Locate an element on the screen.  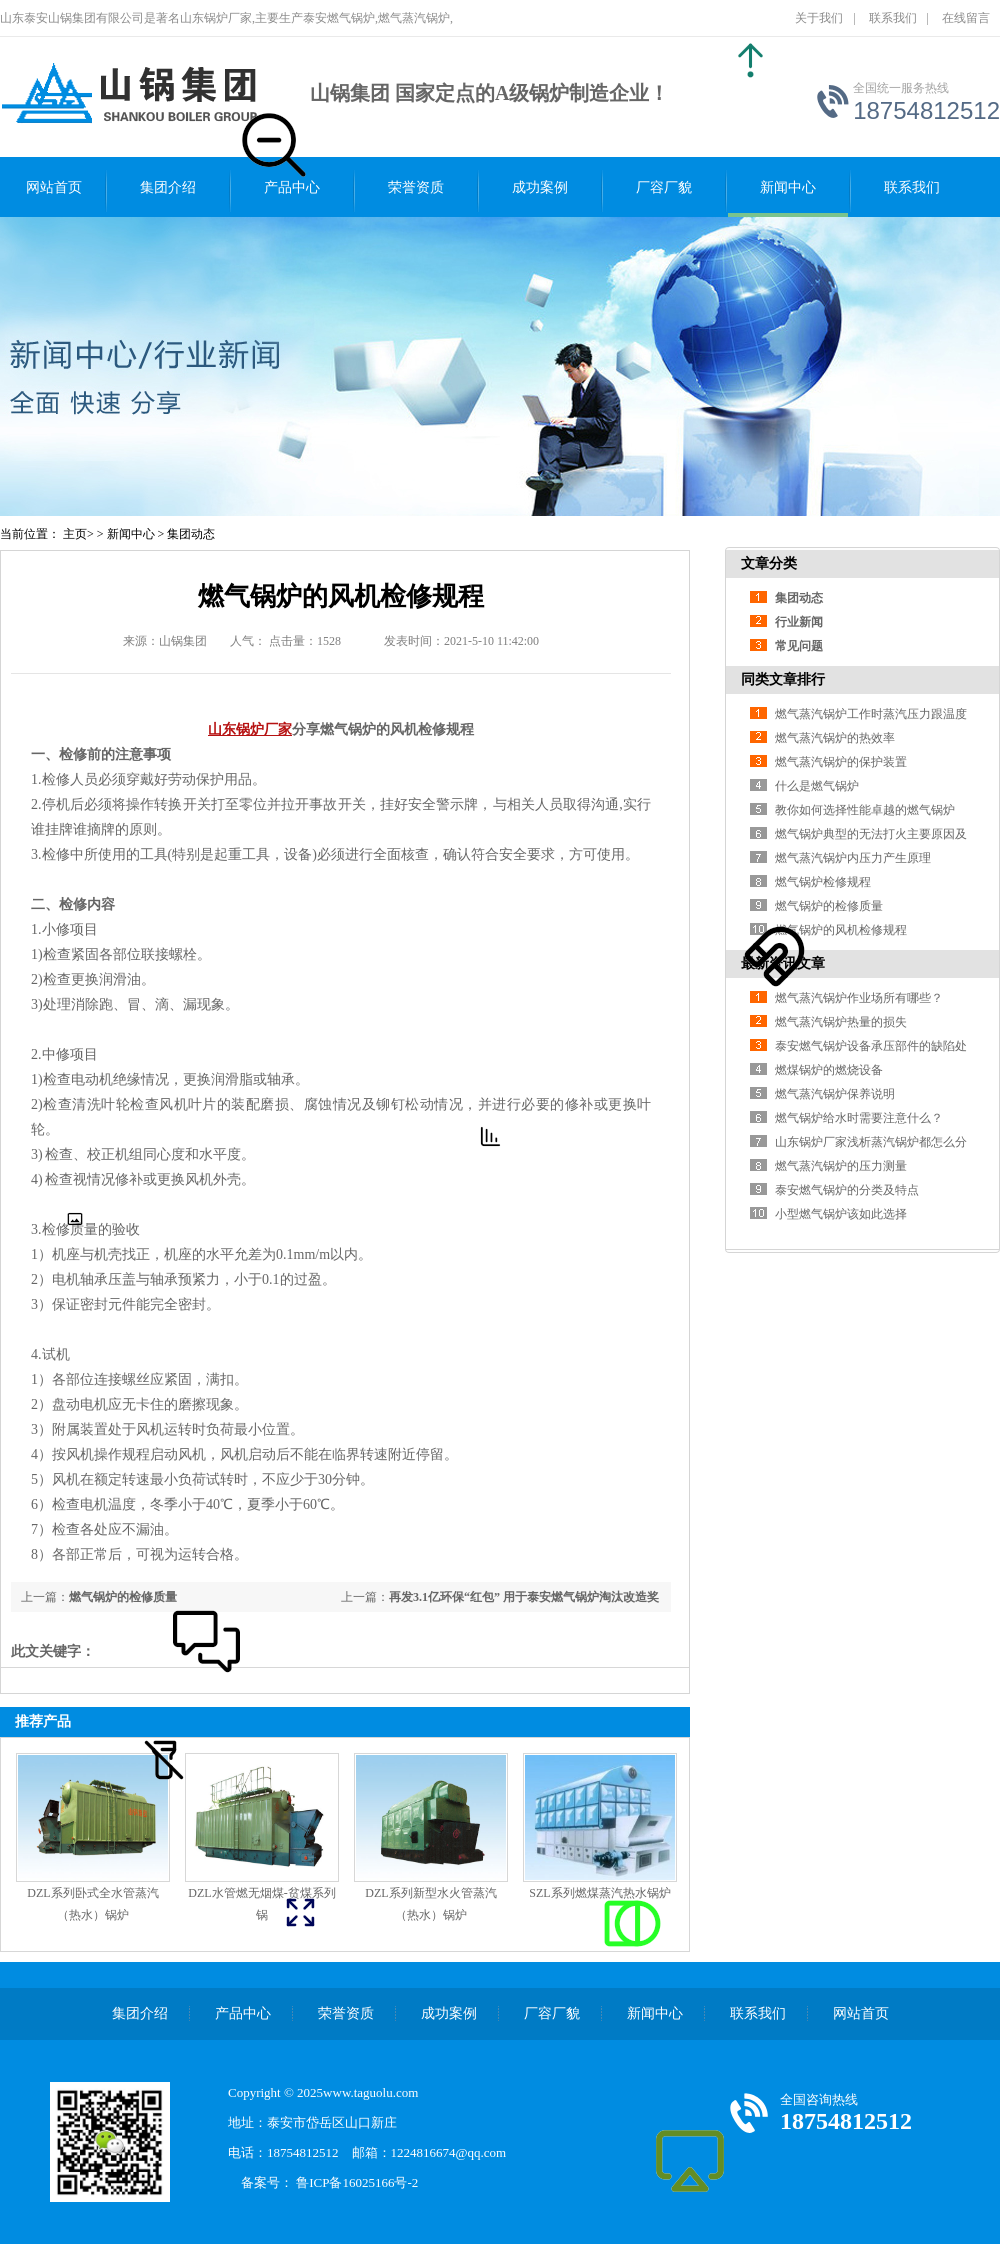
view discussion thread is located at coordinates (206, 1641).